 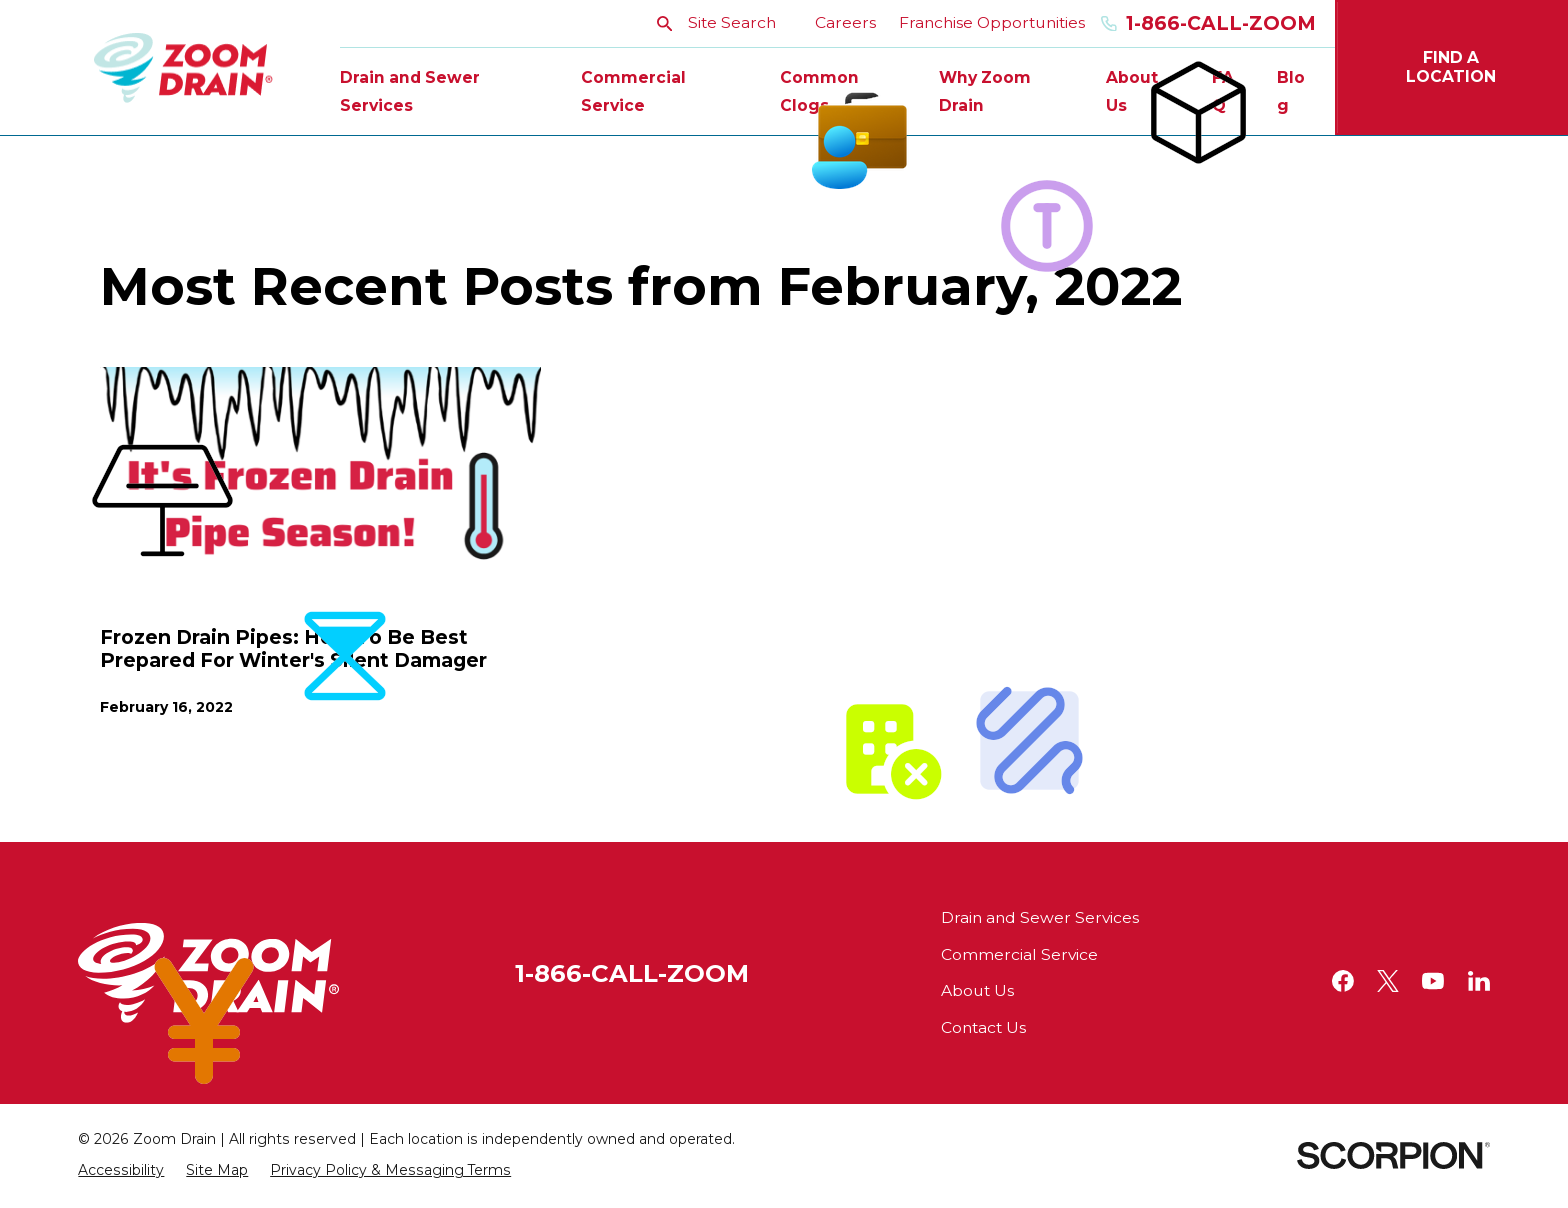 I want to click on access freehand drawing or annotation tools, so click(x=1029, y=740).